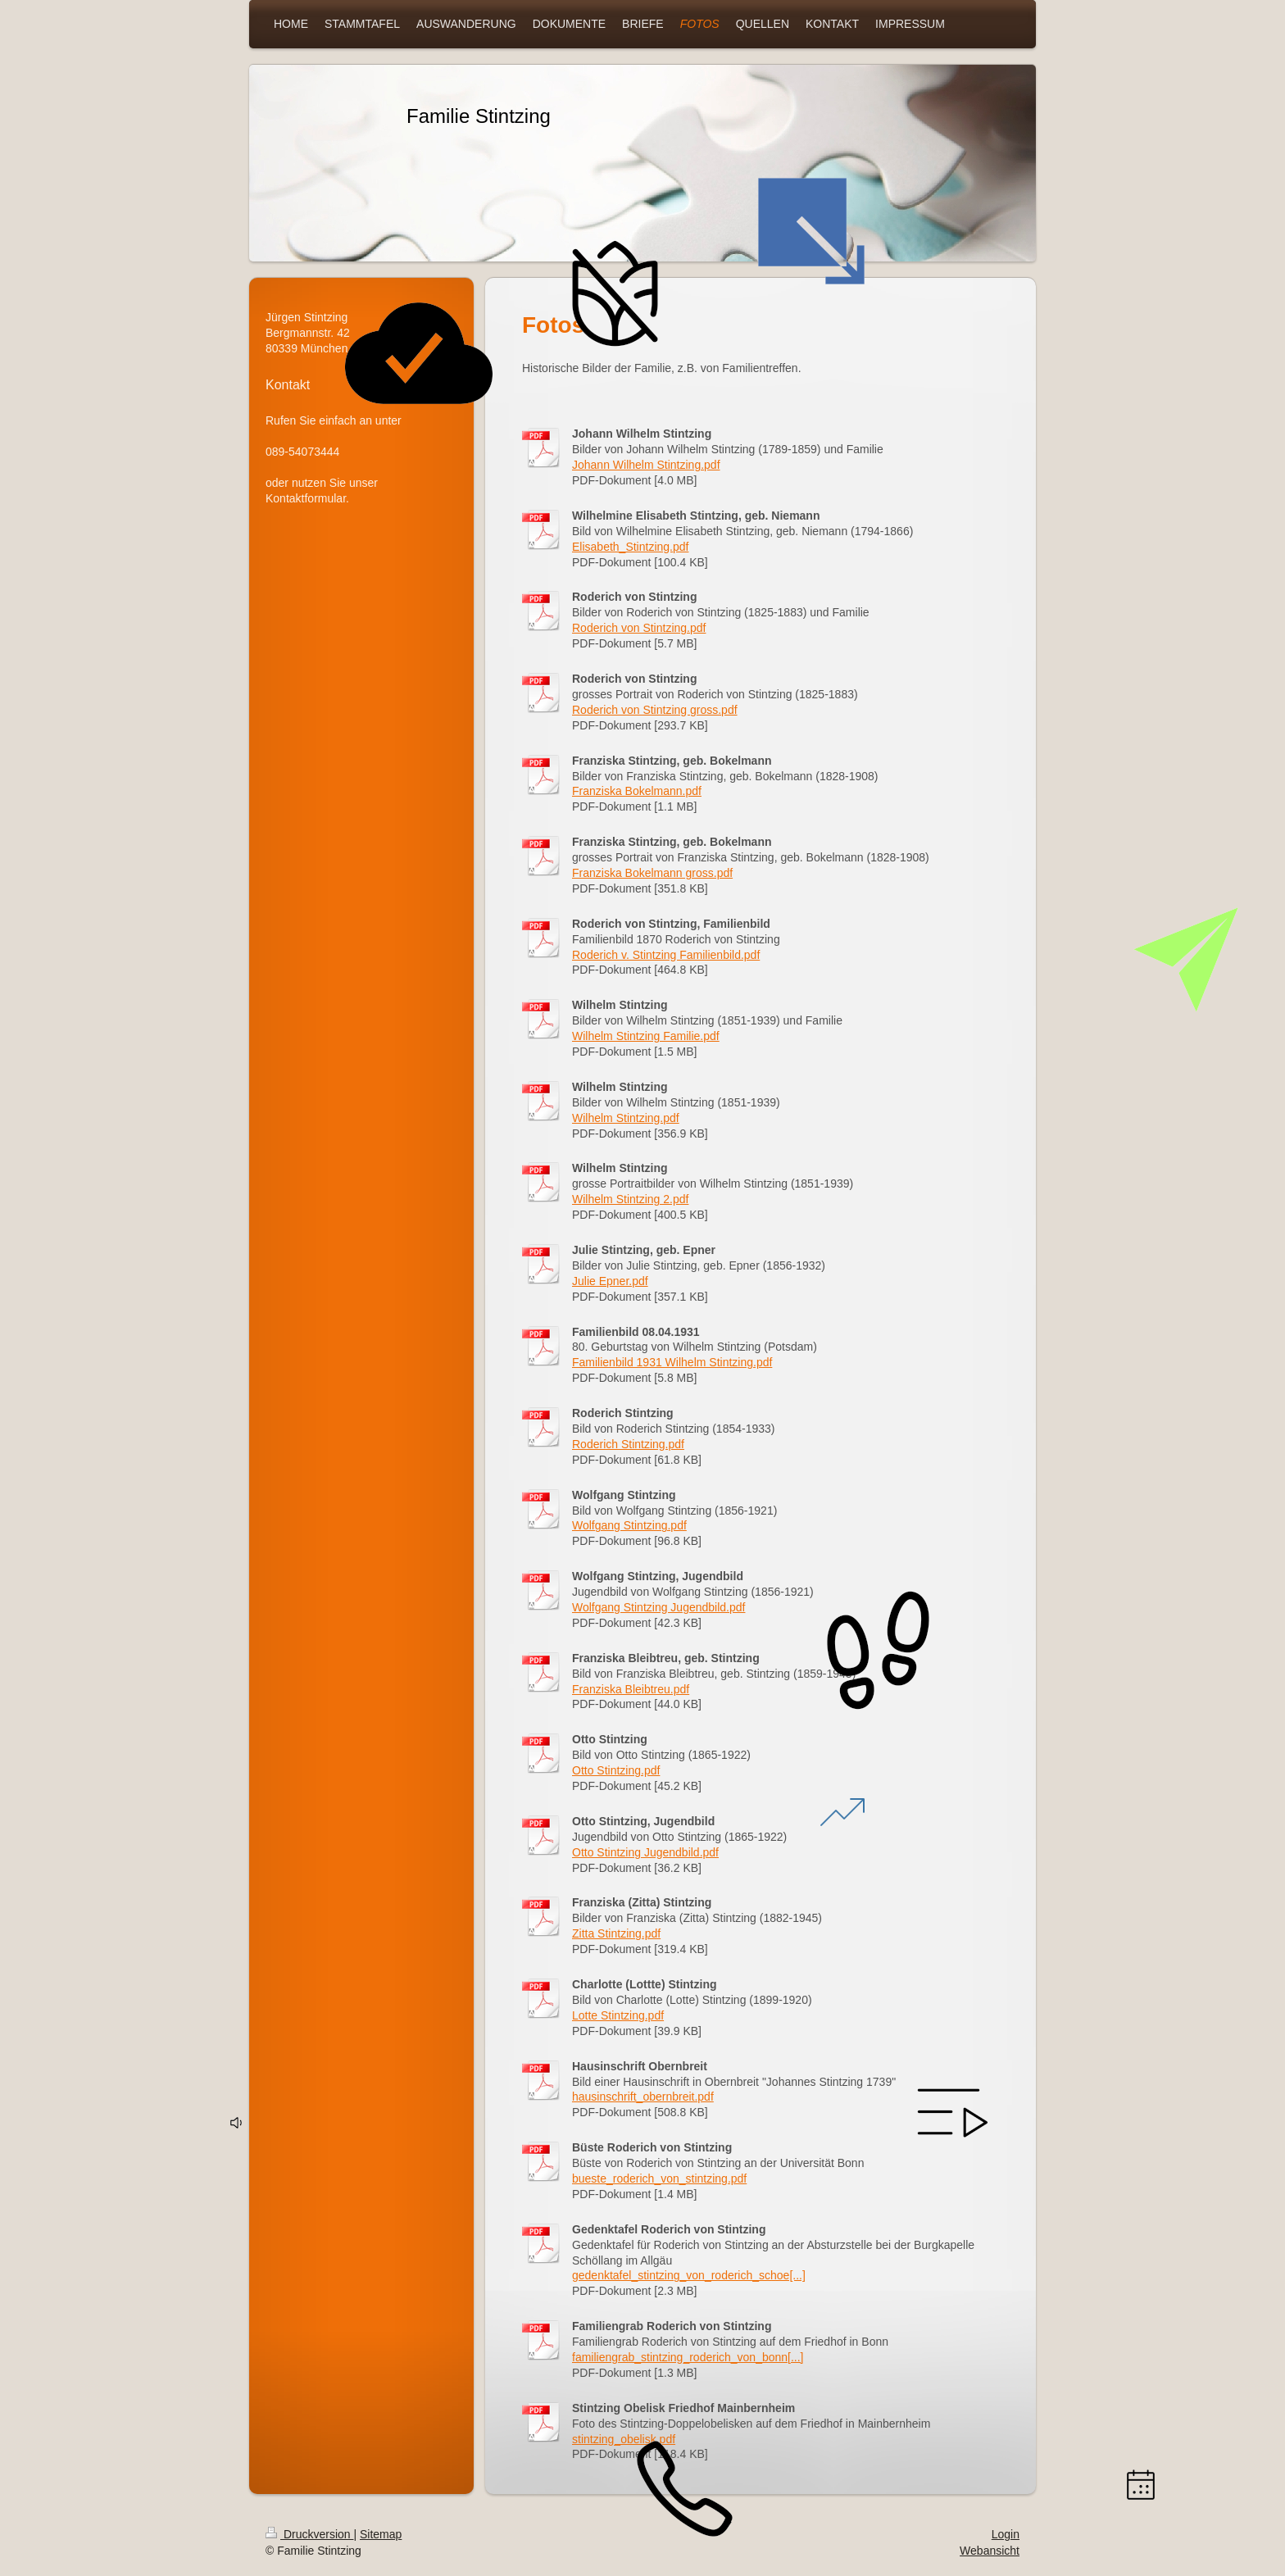  What do you see at coordinates (615, 295) in the screenshot?
I see `indicates gluten-free or grain-free option` at bounding box center [615, 295].